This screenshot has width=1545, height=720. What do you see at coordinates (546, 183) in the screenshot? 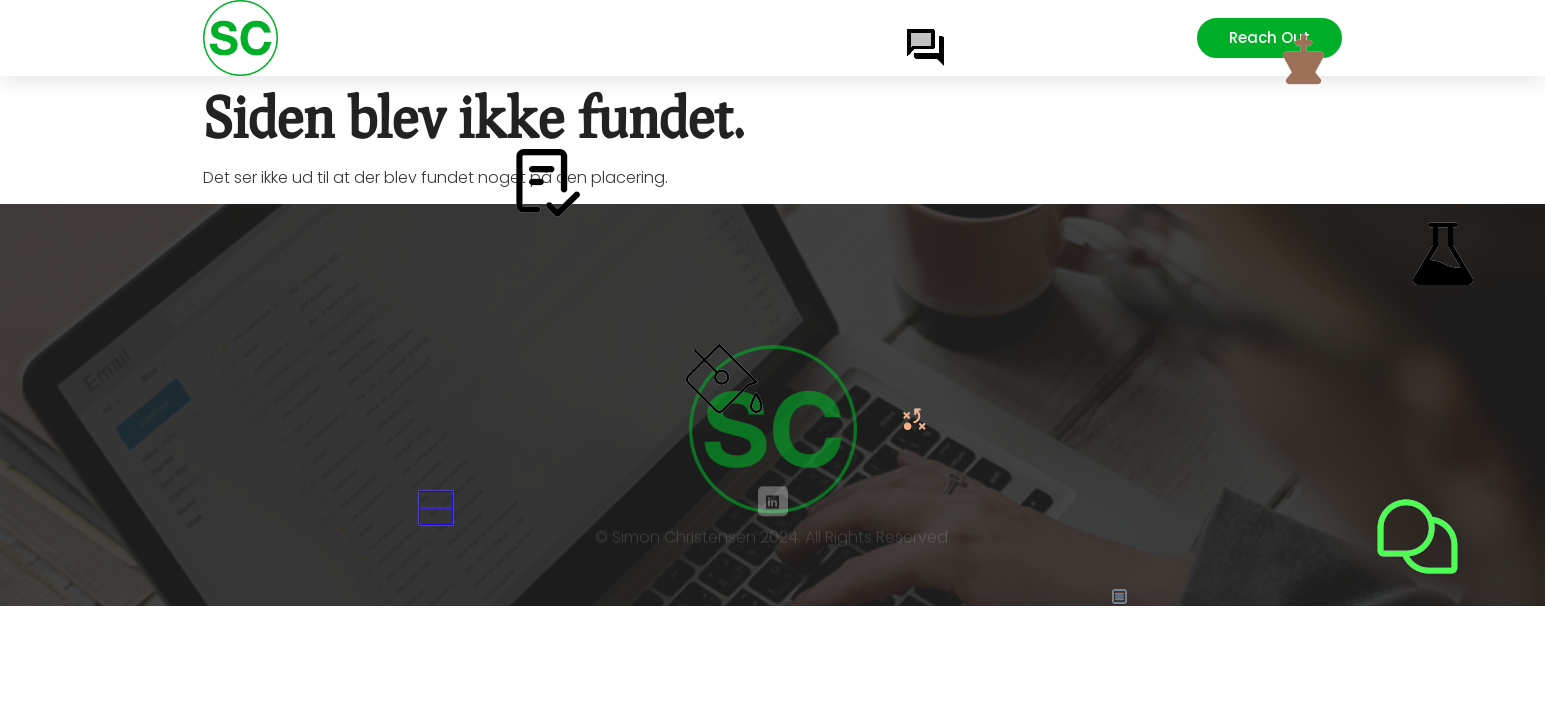
I see `view or manage a task checklist` at bounding box center [546, 183].